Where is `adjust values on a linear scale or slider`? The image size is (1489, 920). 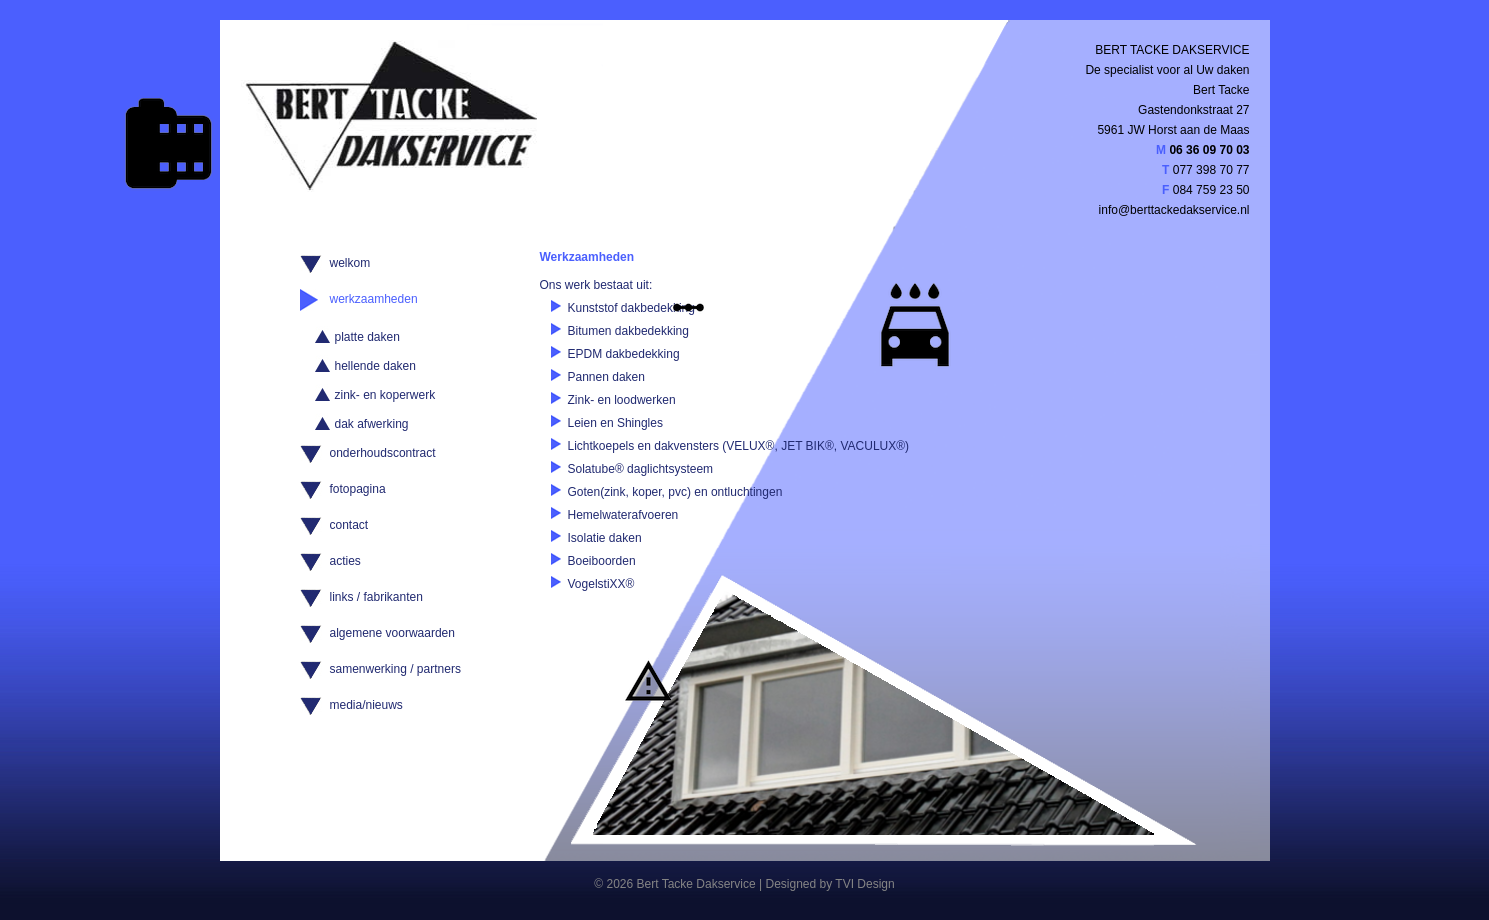
adjust values on a linear scale or slider is located at coordinates (688, 307).